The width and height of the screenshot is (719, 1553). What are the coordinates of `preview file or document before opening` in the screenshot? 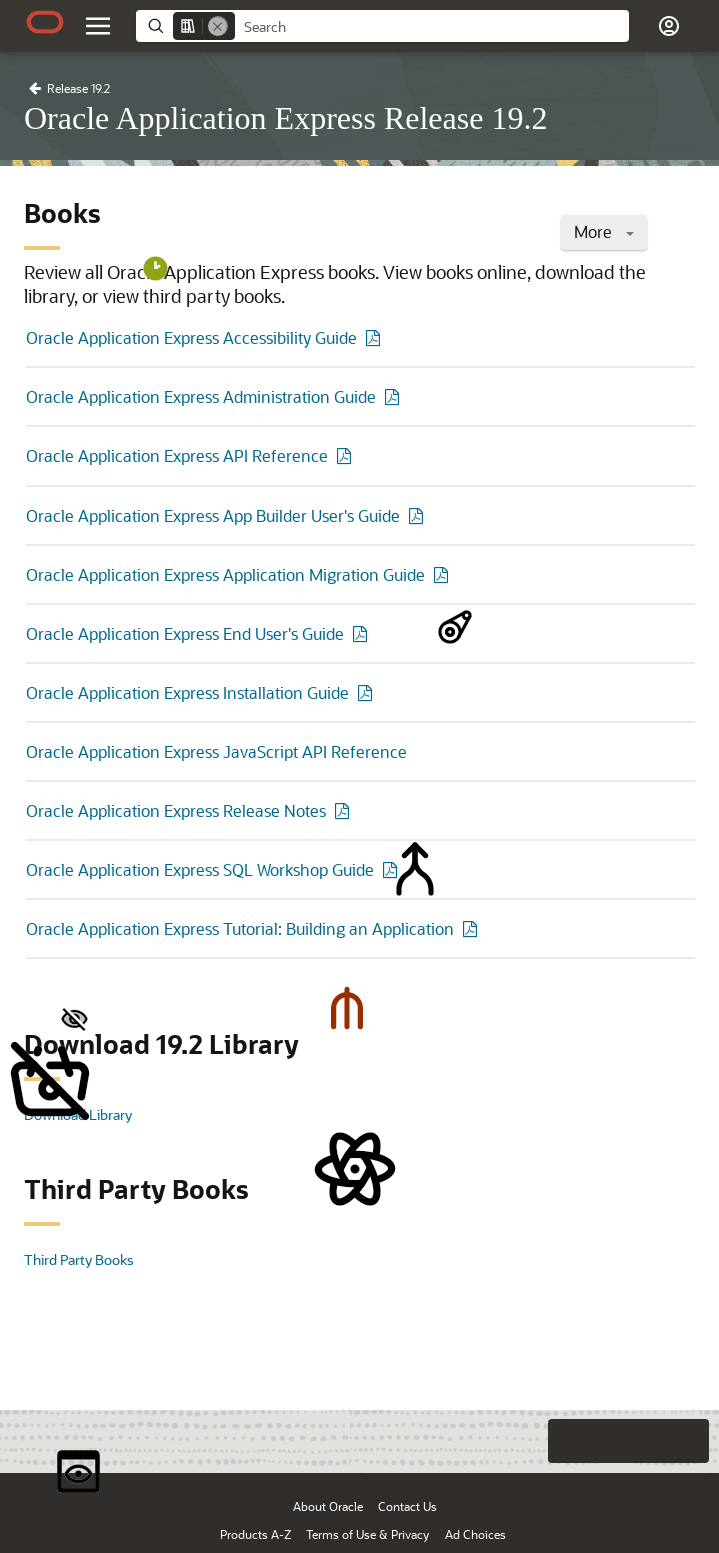 It's located at (78, 1471).